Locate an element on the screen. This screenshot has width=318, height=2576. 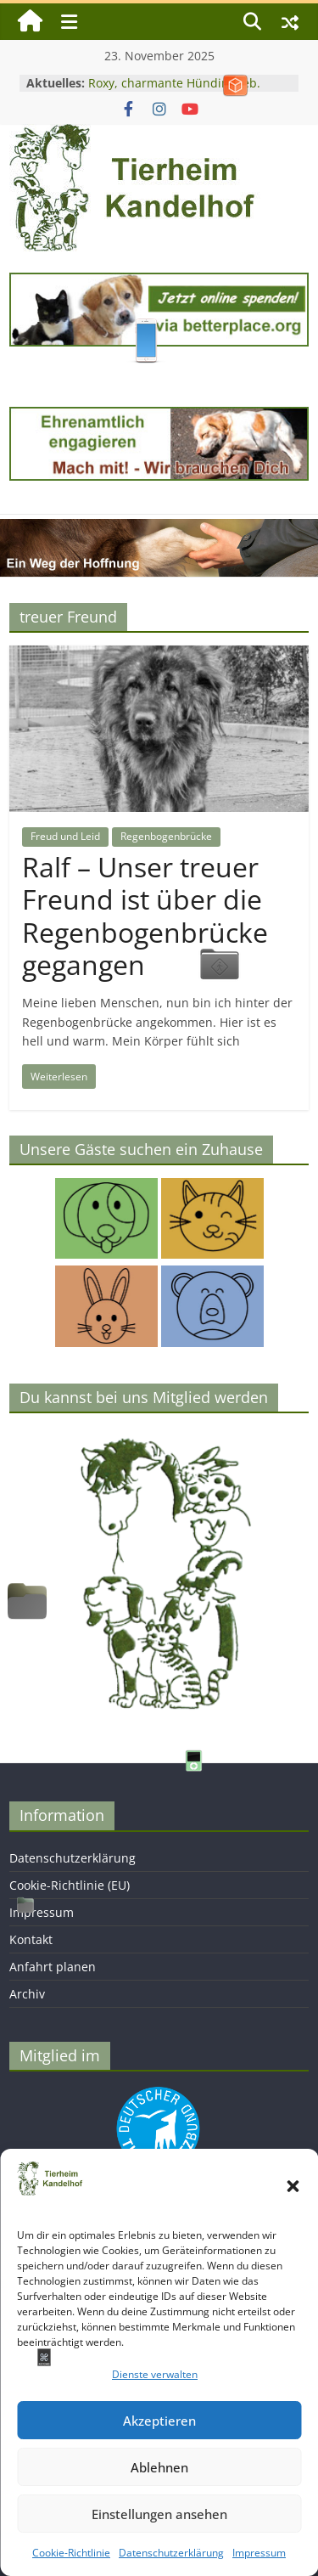
indicates a connected iPhone device is located at coordinates (146, 341).